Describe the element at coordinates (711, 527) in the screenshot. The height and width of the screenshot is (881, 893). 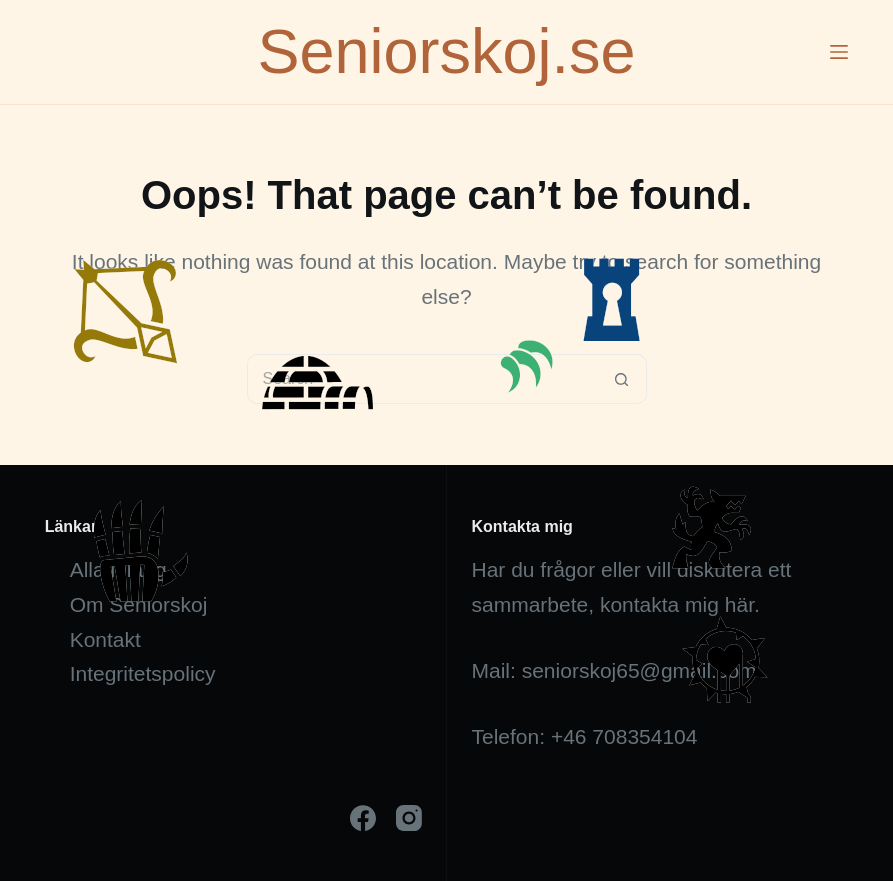
I see `select werewolf character or role` at that location.